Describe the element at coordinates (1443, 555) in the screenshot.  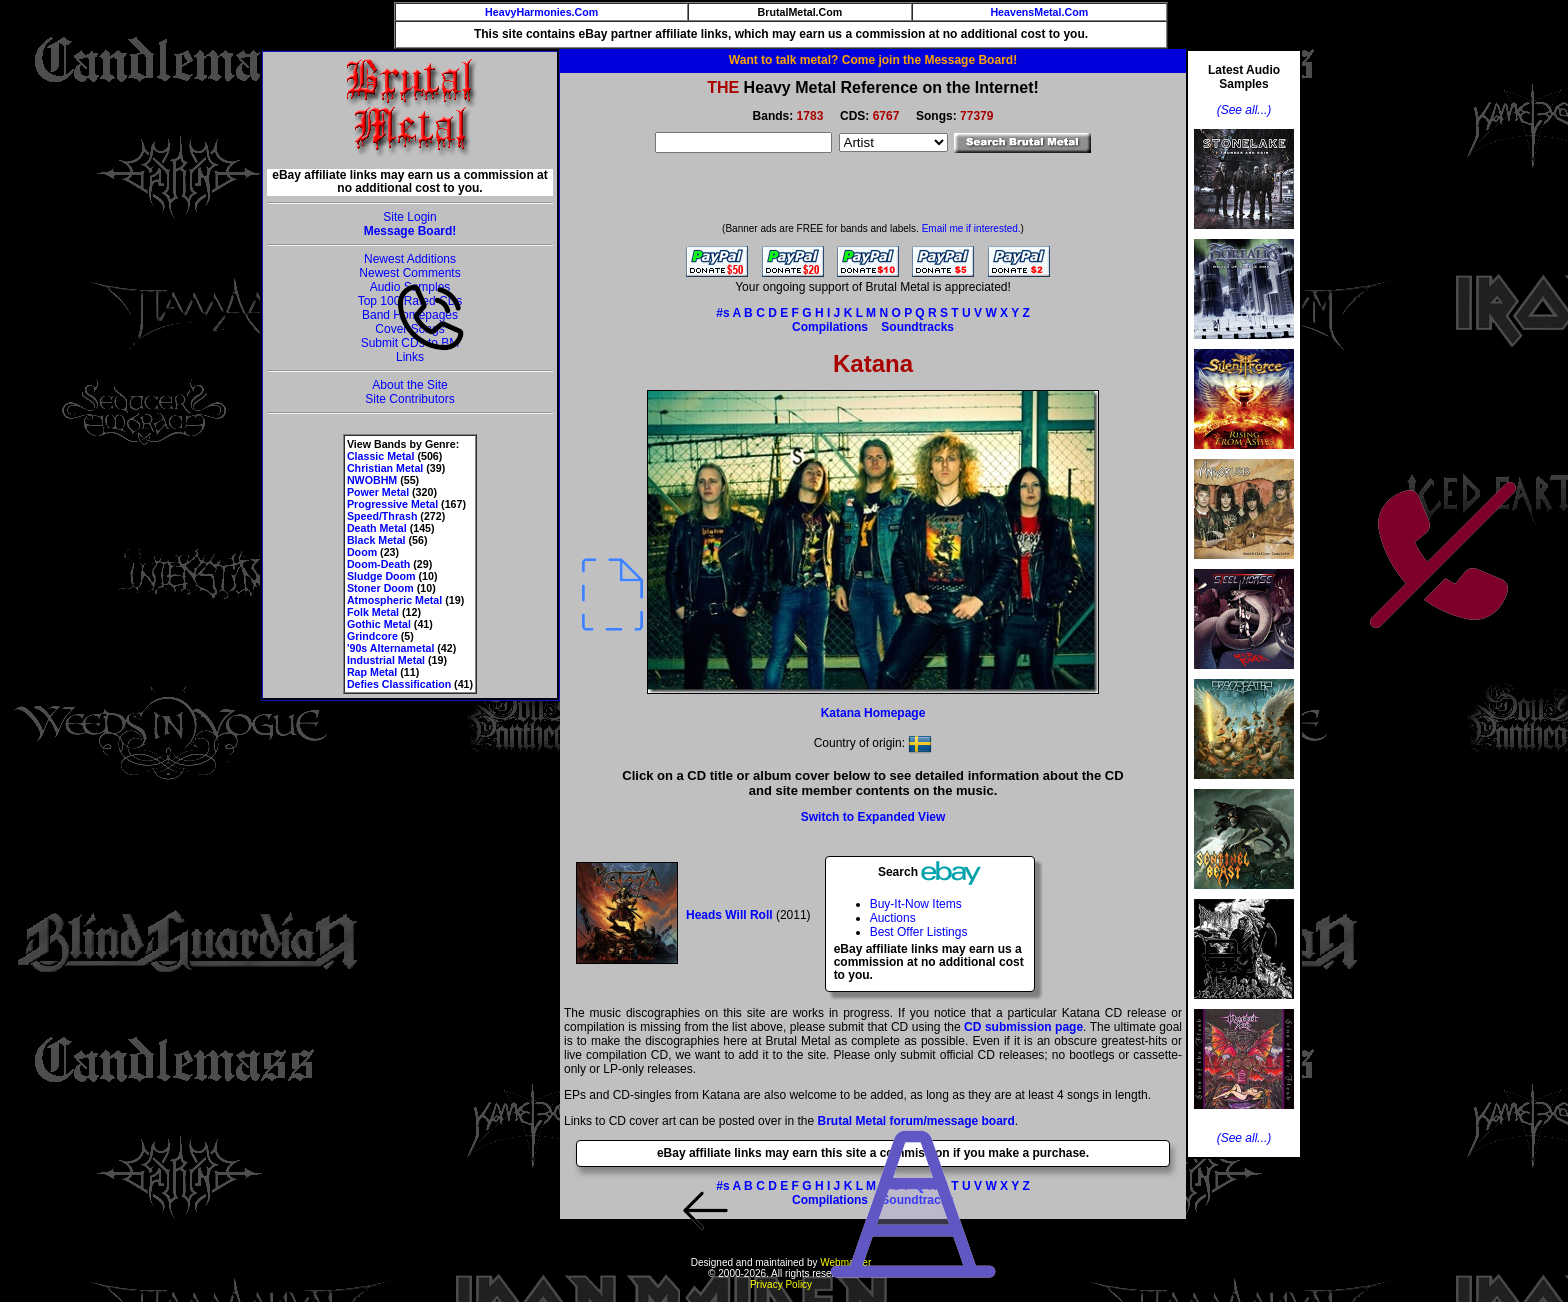
I see `end or decline a phone call` at that location.